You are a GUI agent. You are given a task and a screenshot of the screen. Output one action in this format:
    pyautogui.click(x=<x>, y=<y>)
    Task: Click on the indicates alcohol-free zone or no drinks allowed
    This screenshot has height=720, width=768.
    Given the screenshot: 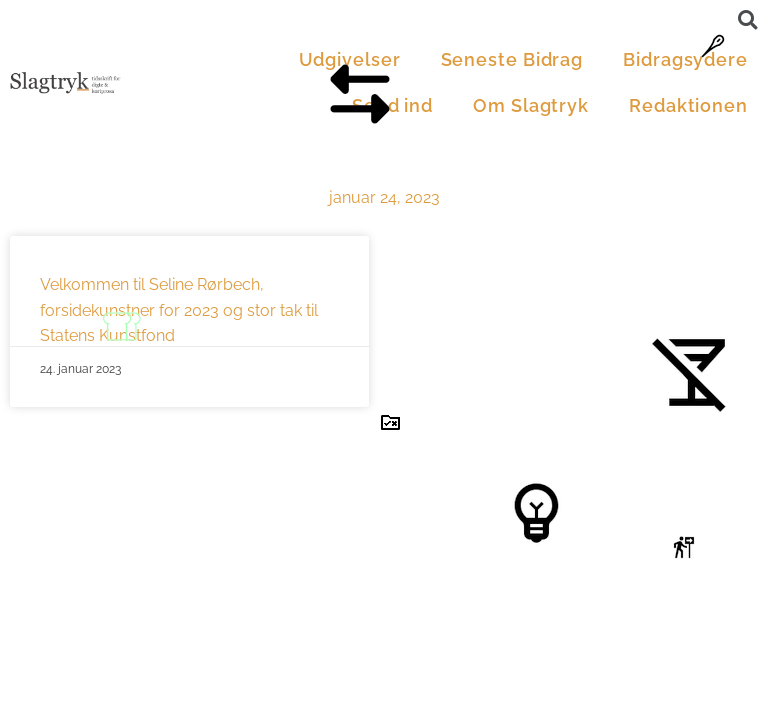 What is the action you would take?
    pyautogui.click(x=691, y=372)
    